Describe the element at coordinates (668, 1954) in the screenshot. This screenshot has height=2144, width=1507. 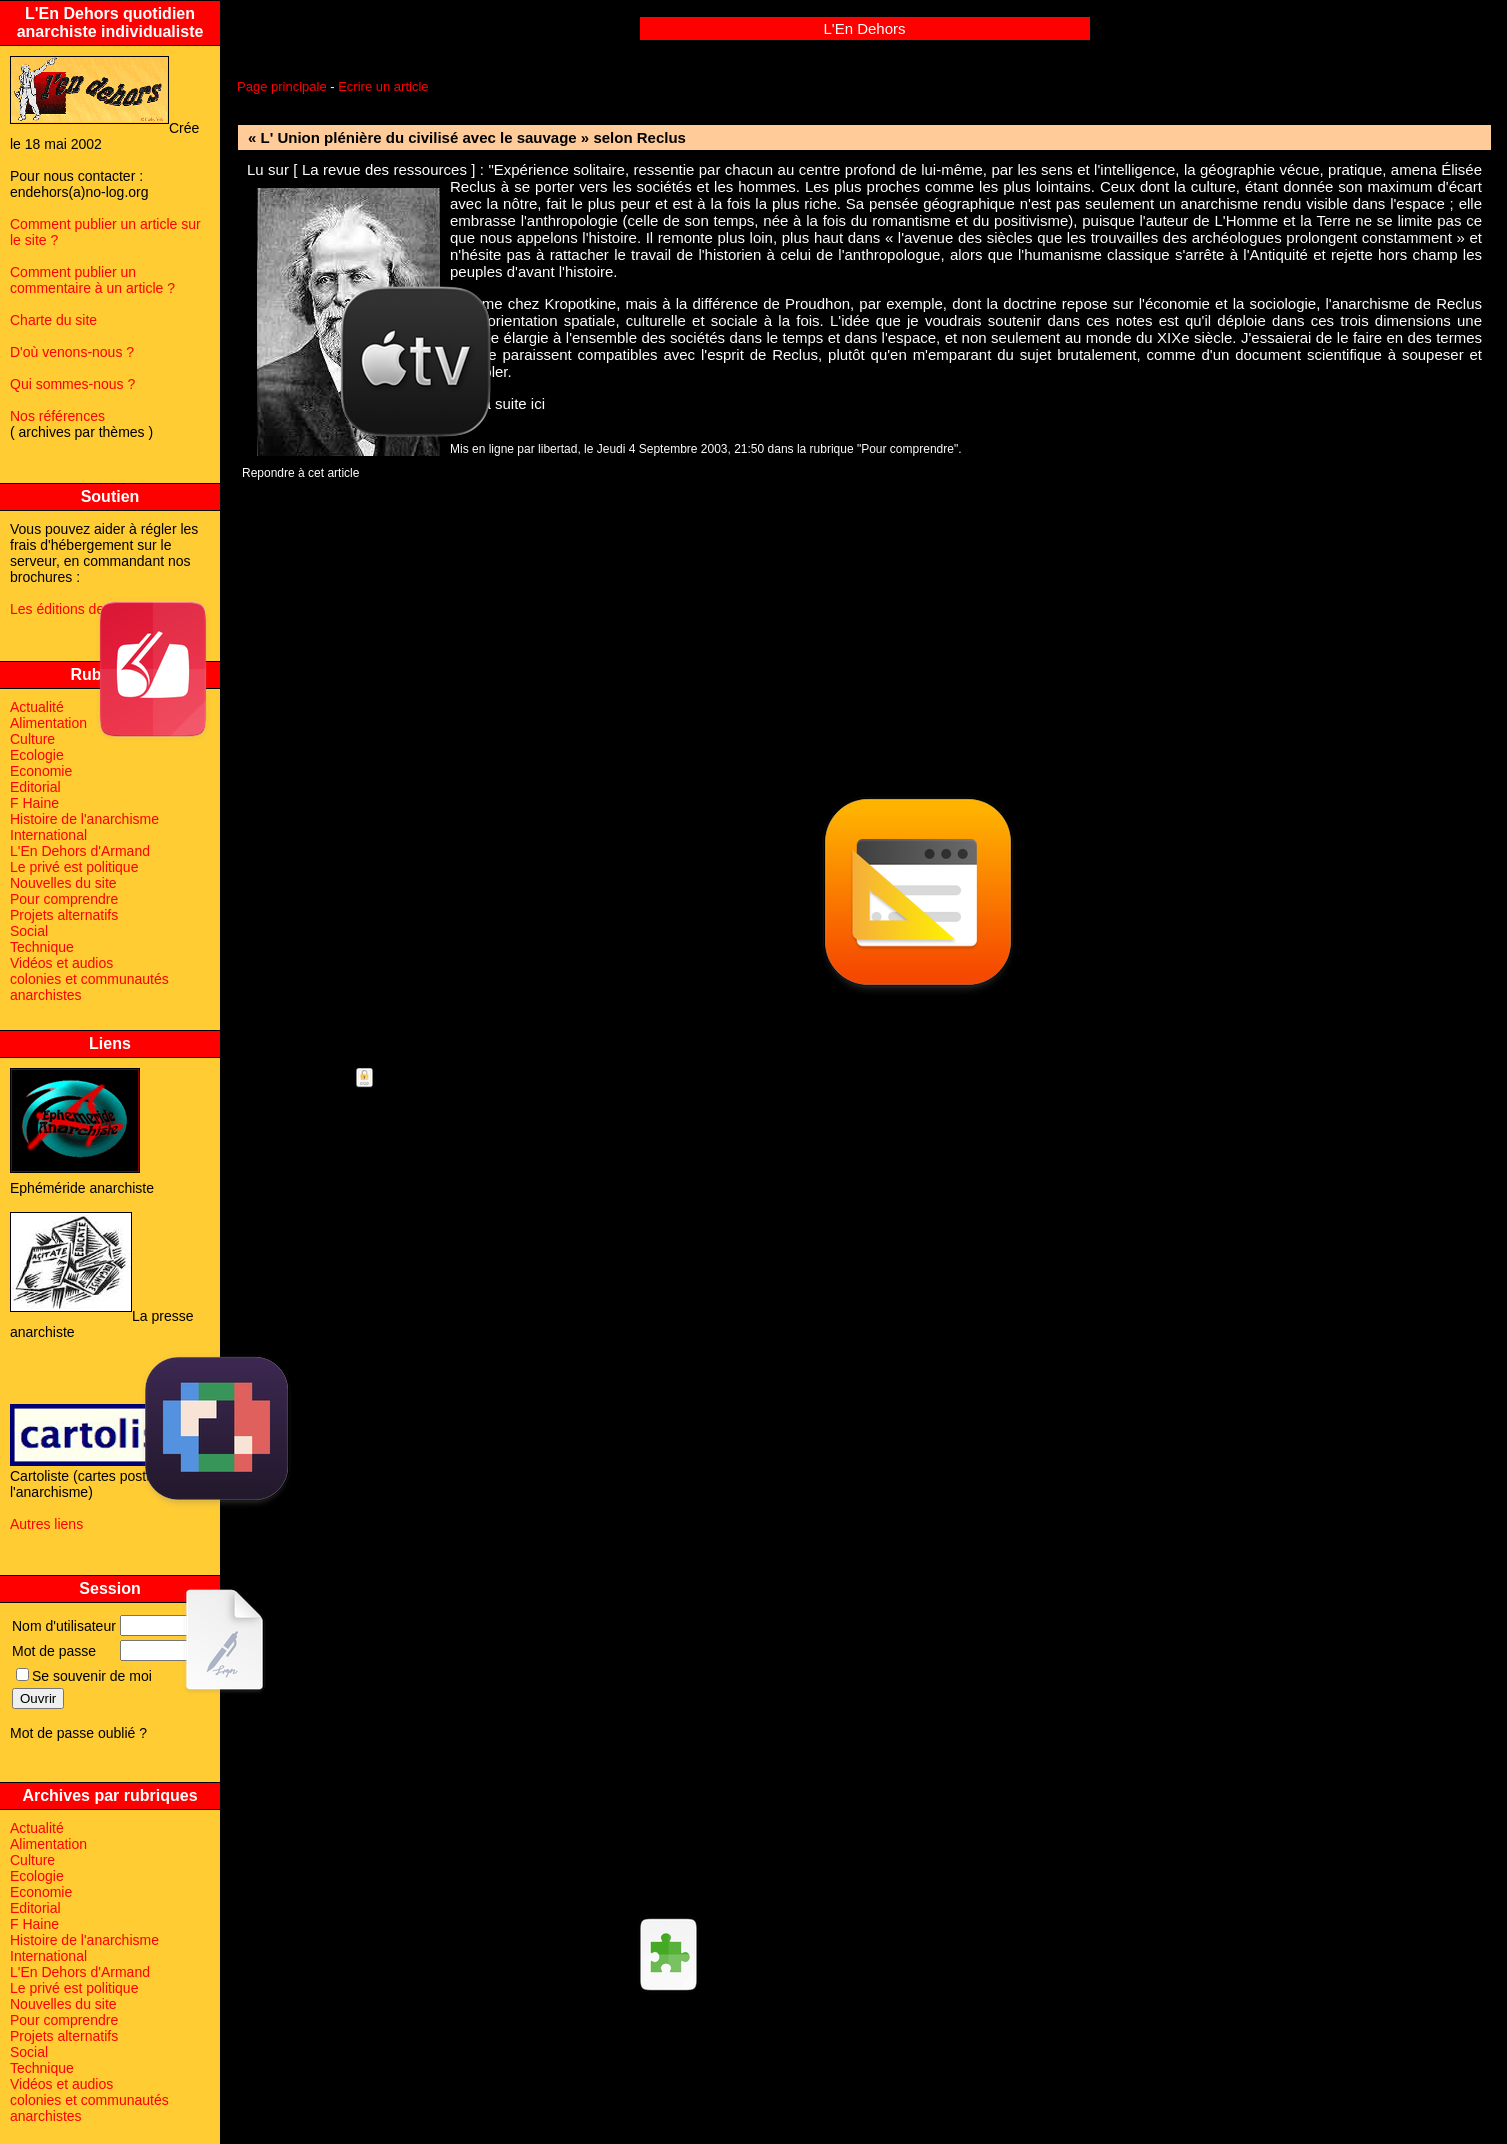
I see `indicates an extension or plugin file type` at that location.